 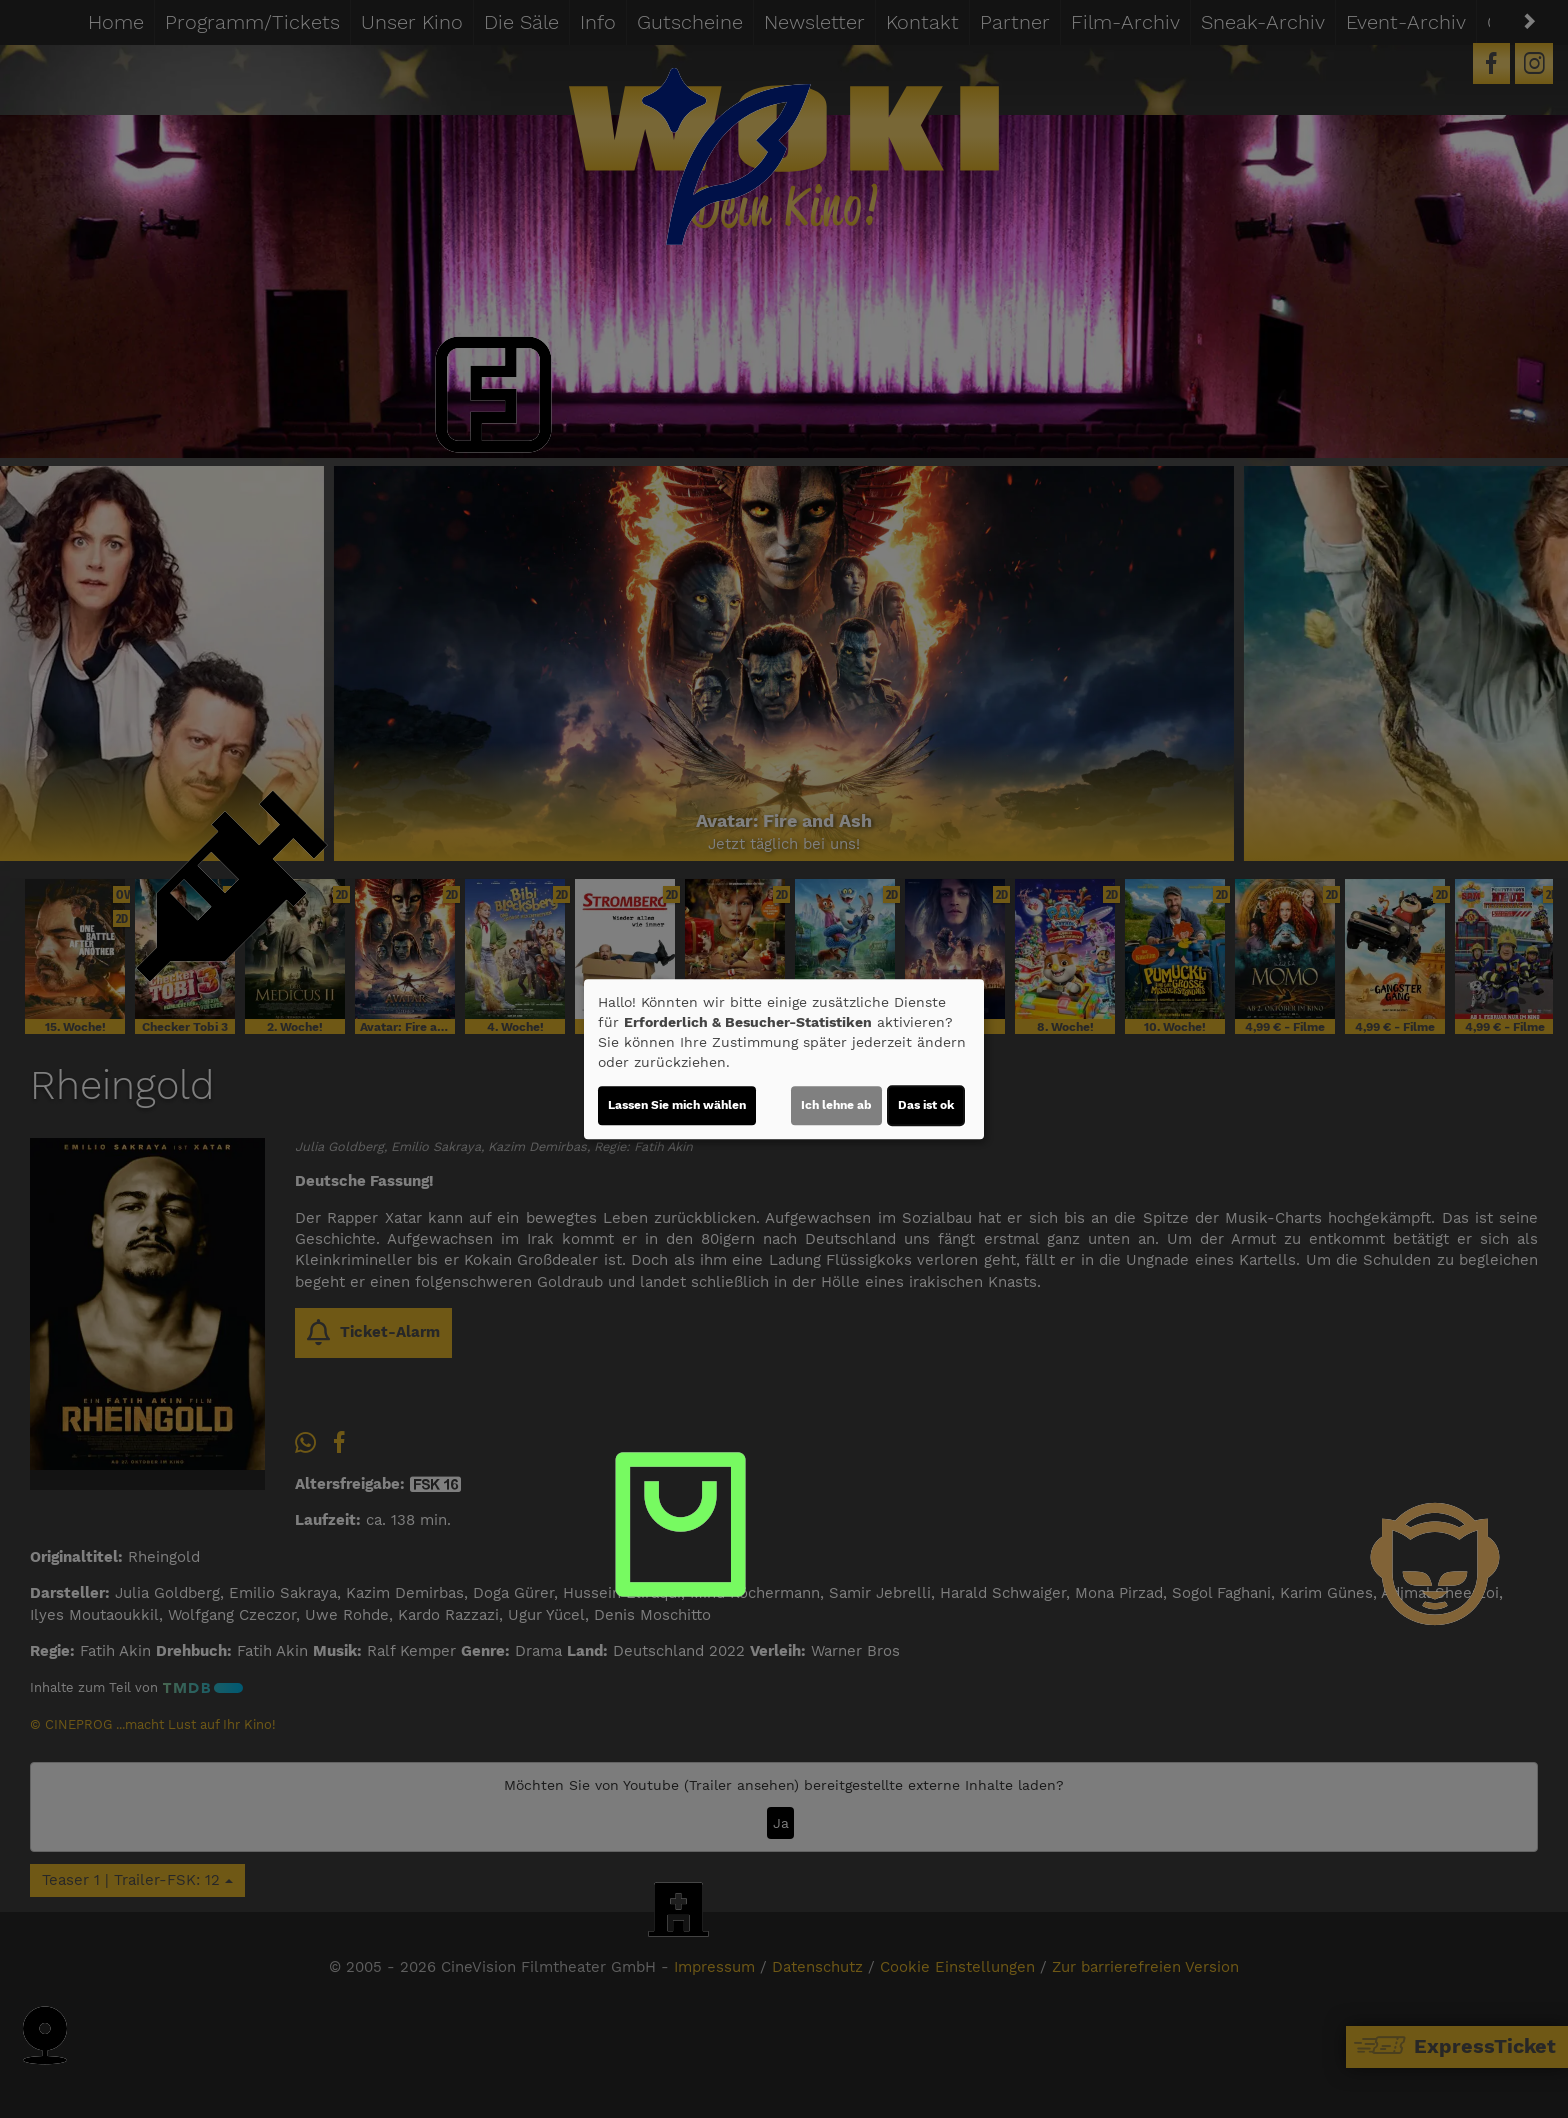 What do you see at coordinates (493, 394) in the screenshot?
I see `open friendica social network` at bounding box center [493, 394].